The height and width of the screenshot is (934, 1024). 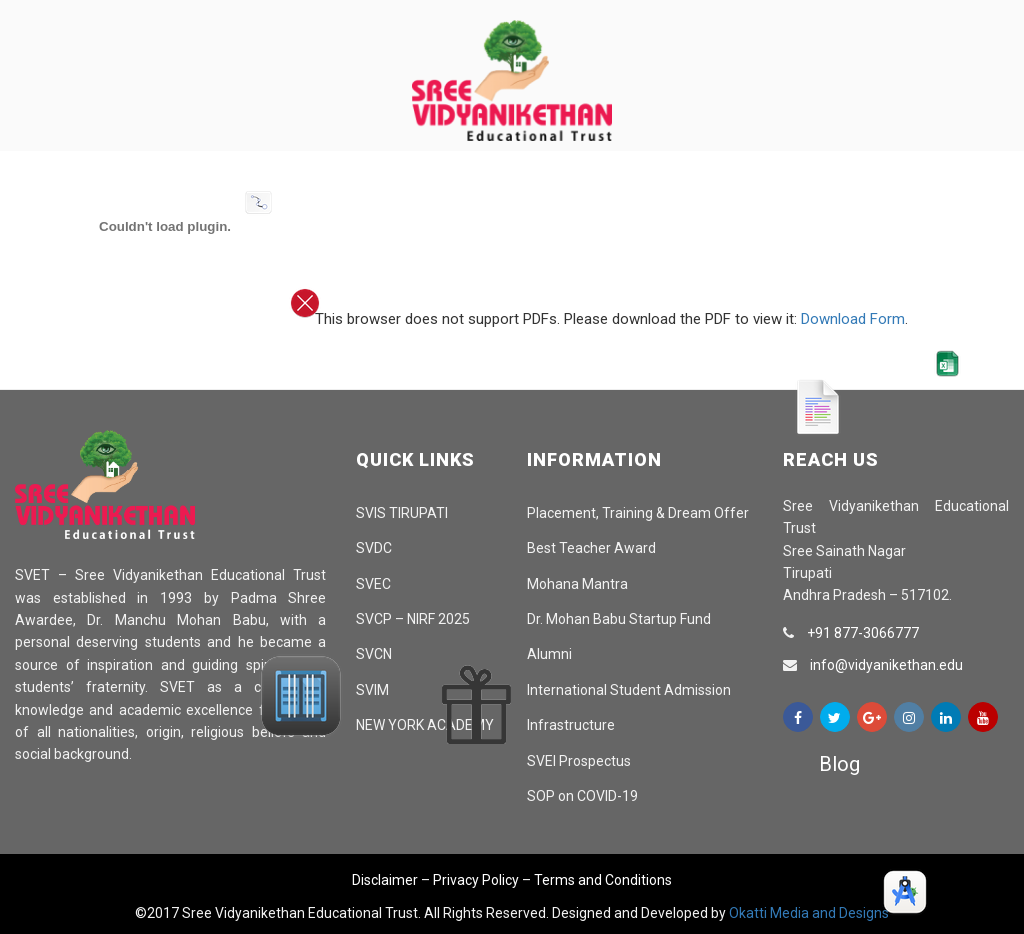 What do you see at coordinates (258, 201) in the screenshot?
I see `open a karbon vector graphics file` at bounding box center [258, 201].